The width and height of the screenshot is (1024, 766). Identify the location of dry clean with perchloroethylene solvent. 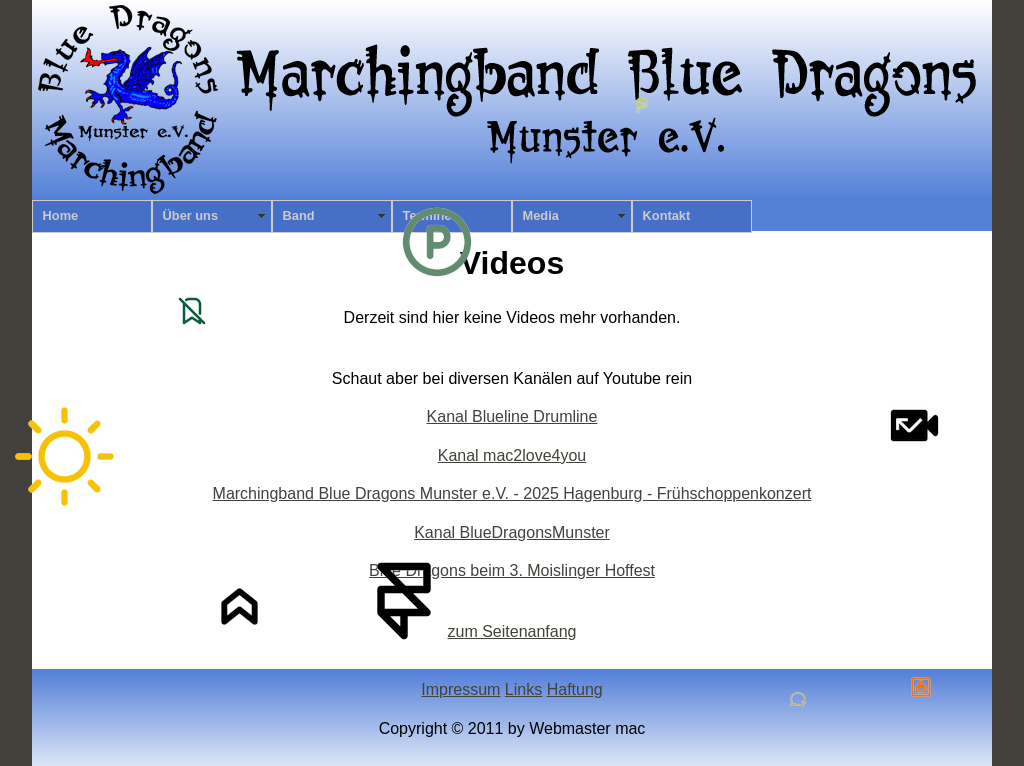
(437, 242).